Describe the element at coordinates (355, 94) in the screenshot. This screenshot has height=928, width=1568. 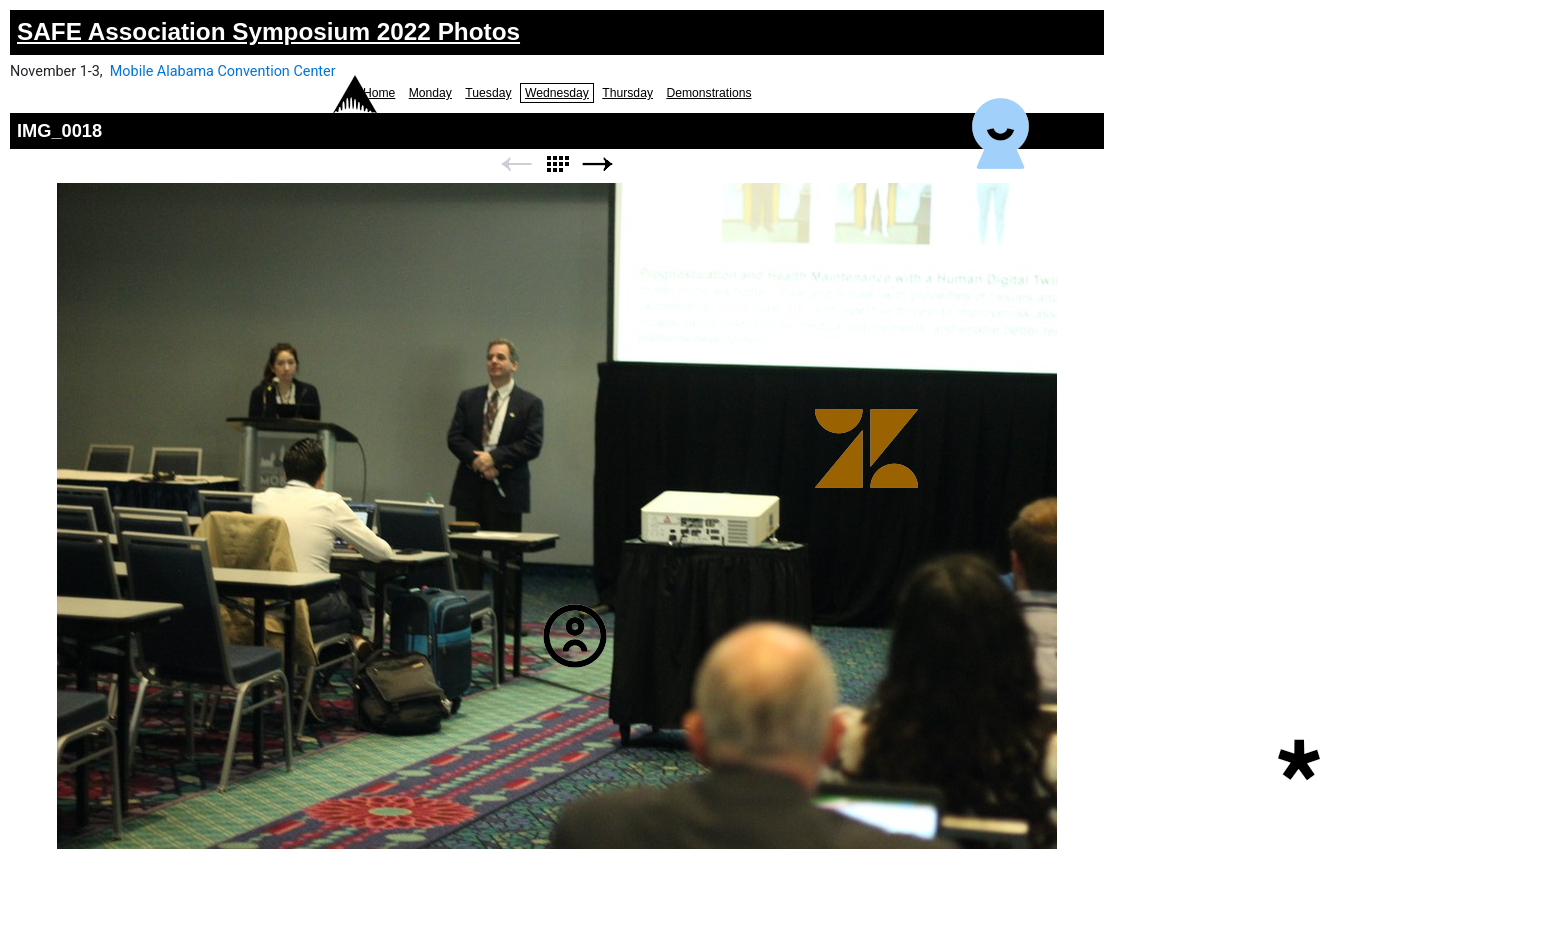
I see `launch ardour digital audio workstation` at that location.